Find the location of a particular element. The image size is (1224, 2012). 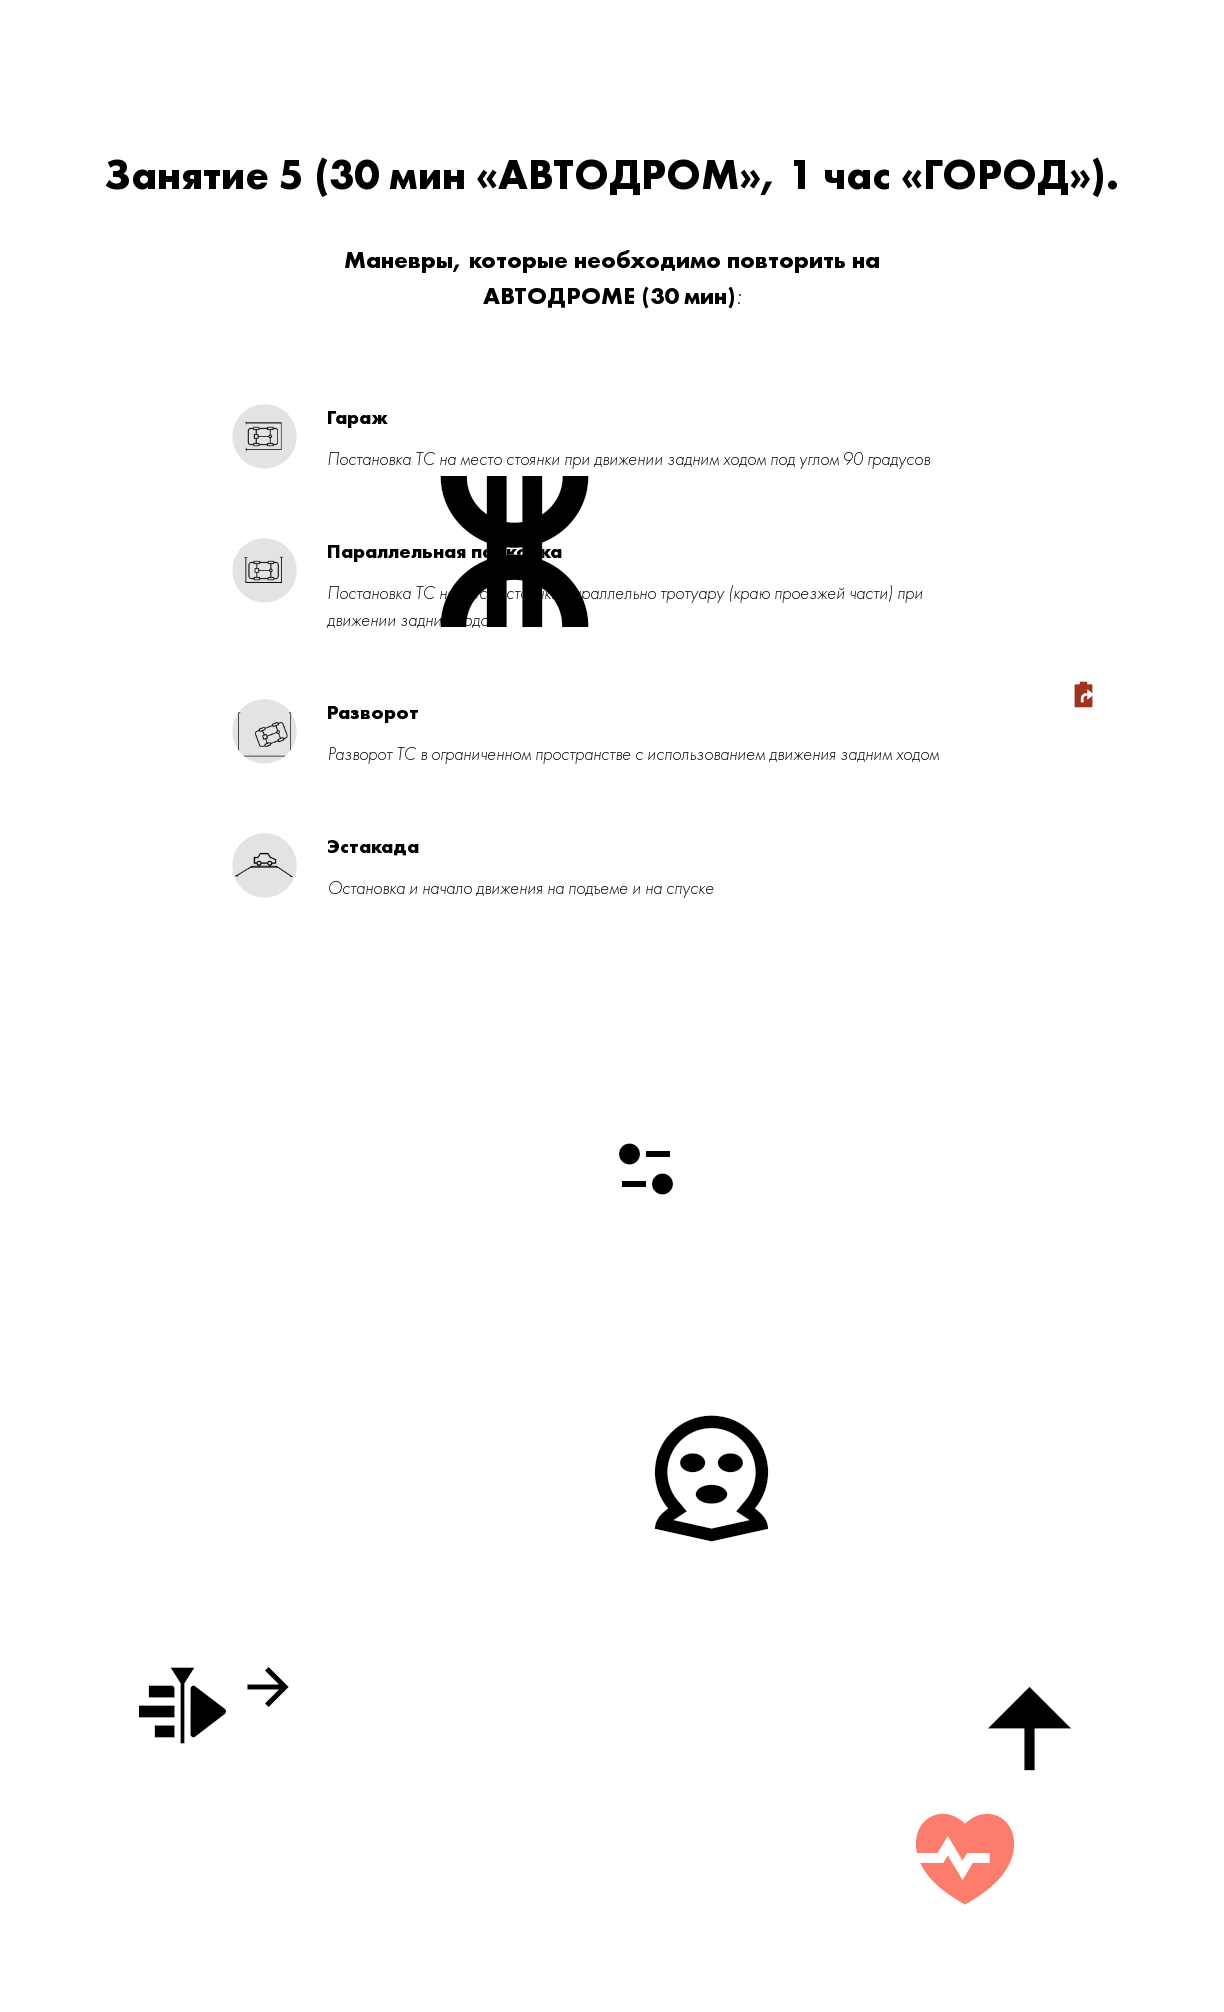

navigate to the next item or screen is located at coordinates (268, 1687).